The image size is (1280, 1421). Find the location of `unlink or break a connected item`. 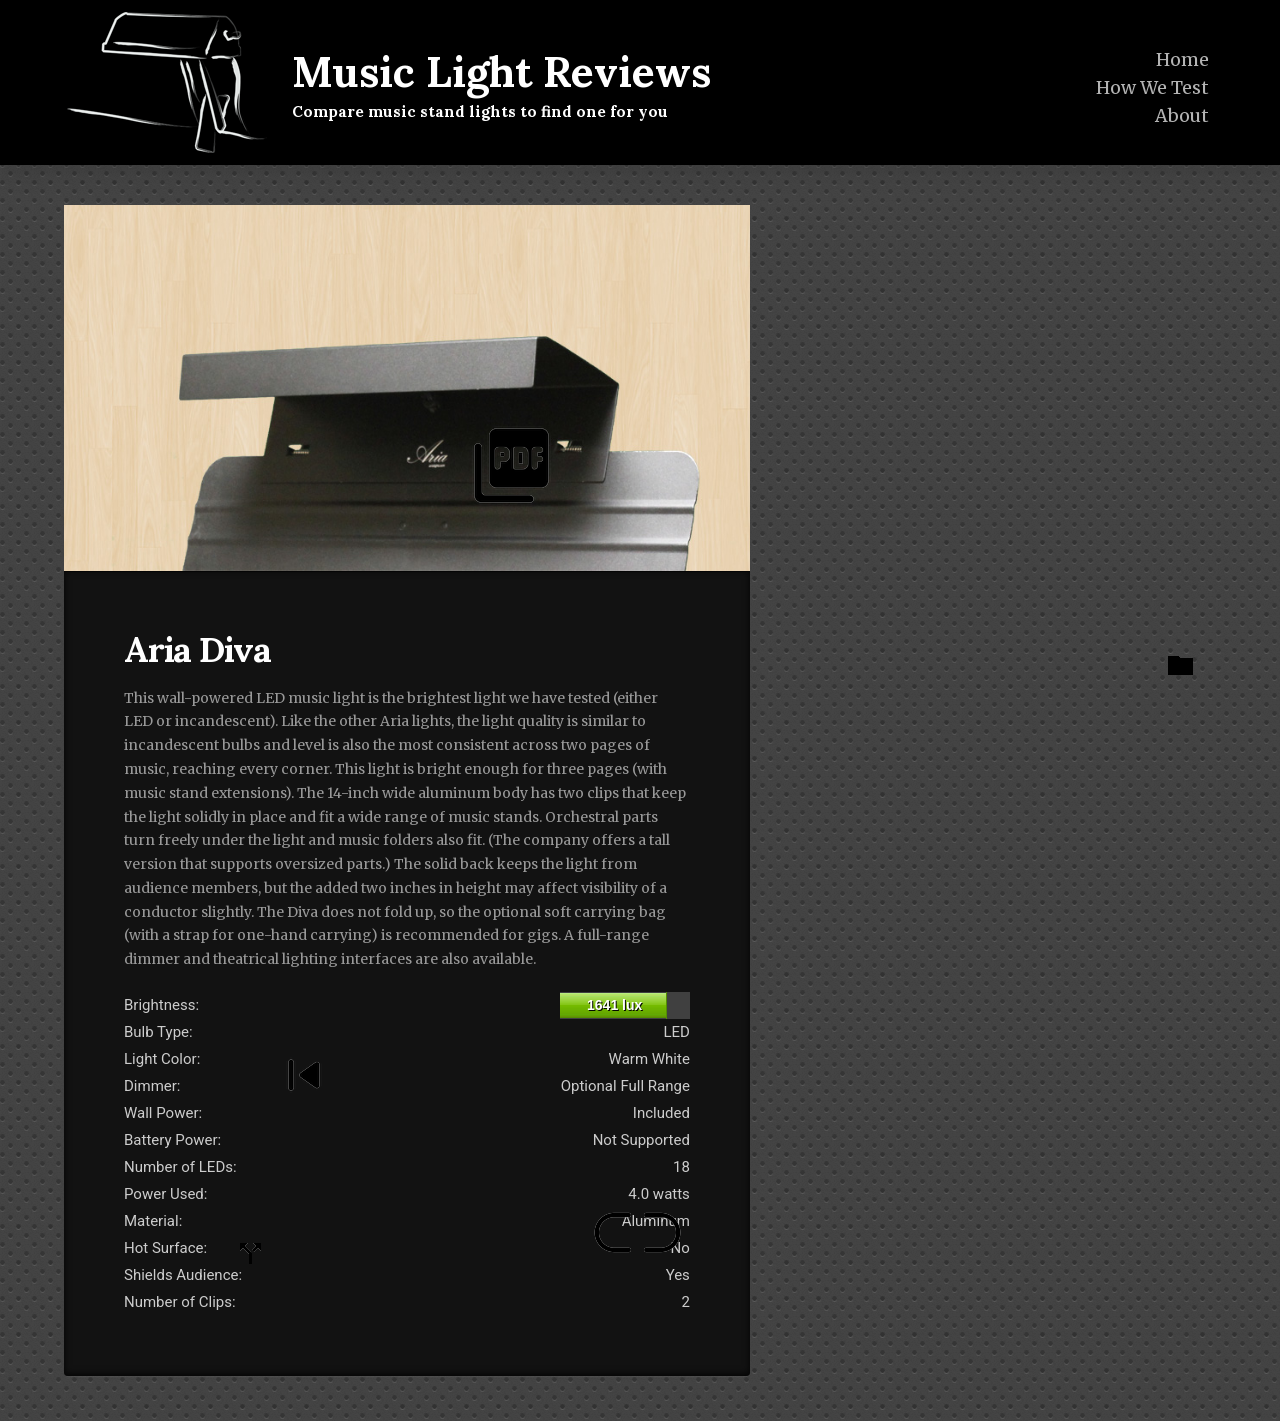

unlink or break a connected item is located at coordinates (637, 1232).